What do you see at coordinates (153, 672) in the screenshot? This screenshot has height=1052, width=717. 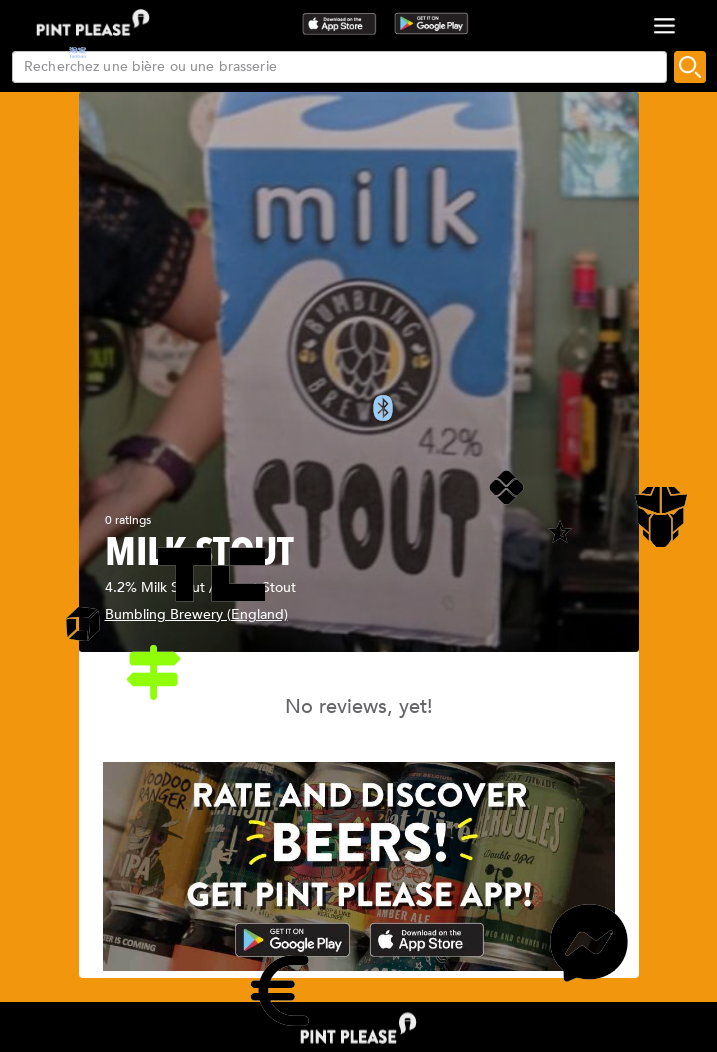 I see `view directions or navigation options` at bounding box center [153, 672].